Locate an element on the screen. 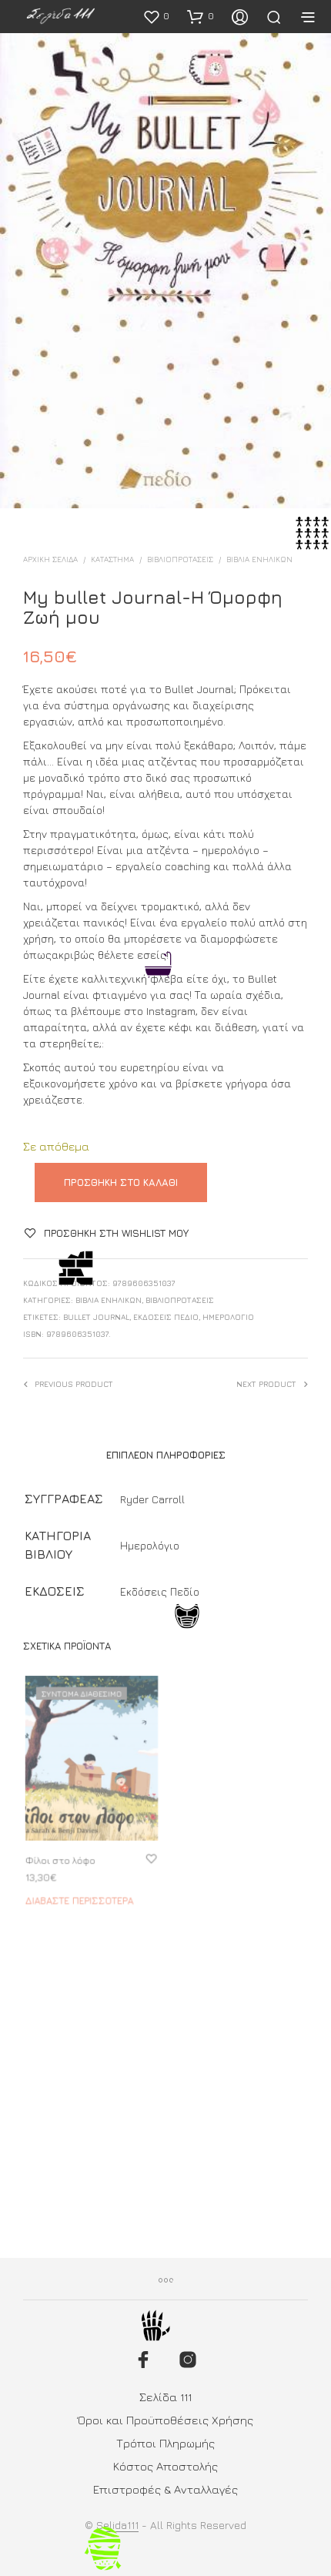 The image size is (331, 2576). select mummy character or avatar is located at coordinates (105, 2548).